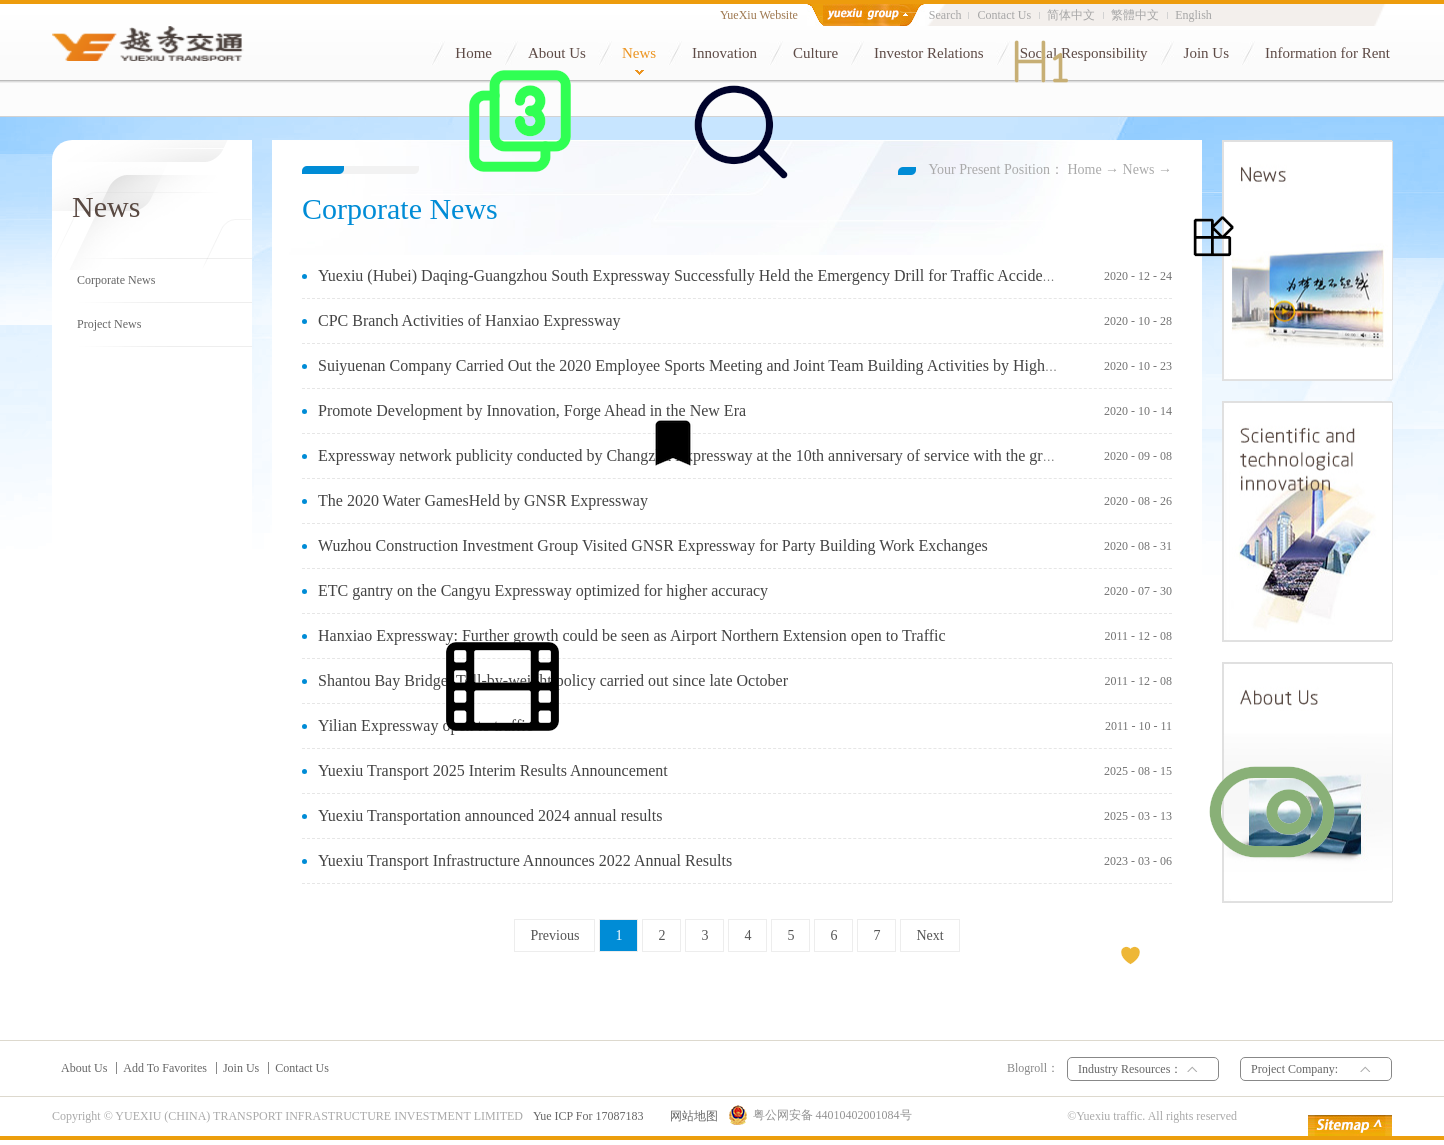 The height and width of the screenshot is (1145, 1444). I want to click on format text as a primary heading, so click(1041, 61).